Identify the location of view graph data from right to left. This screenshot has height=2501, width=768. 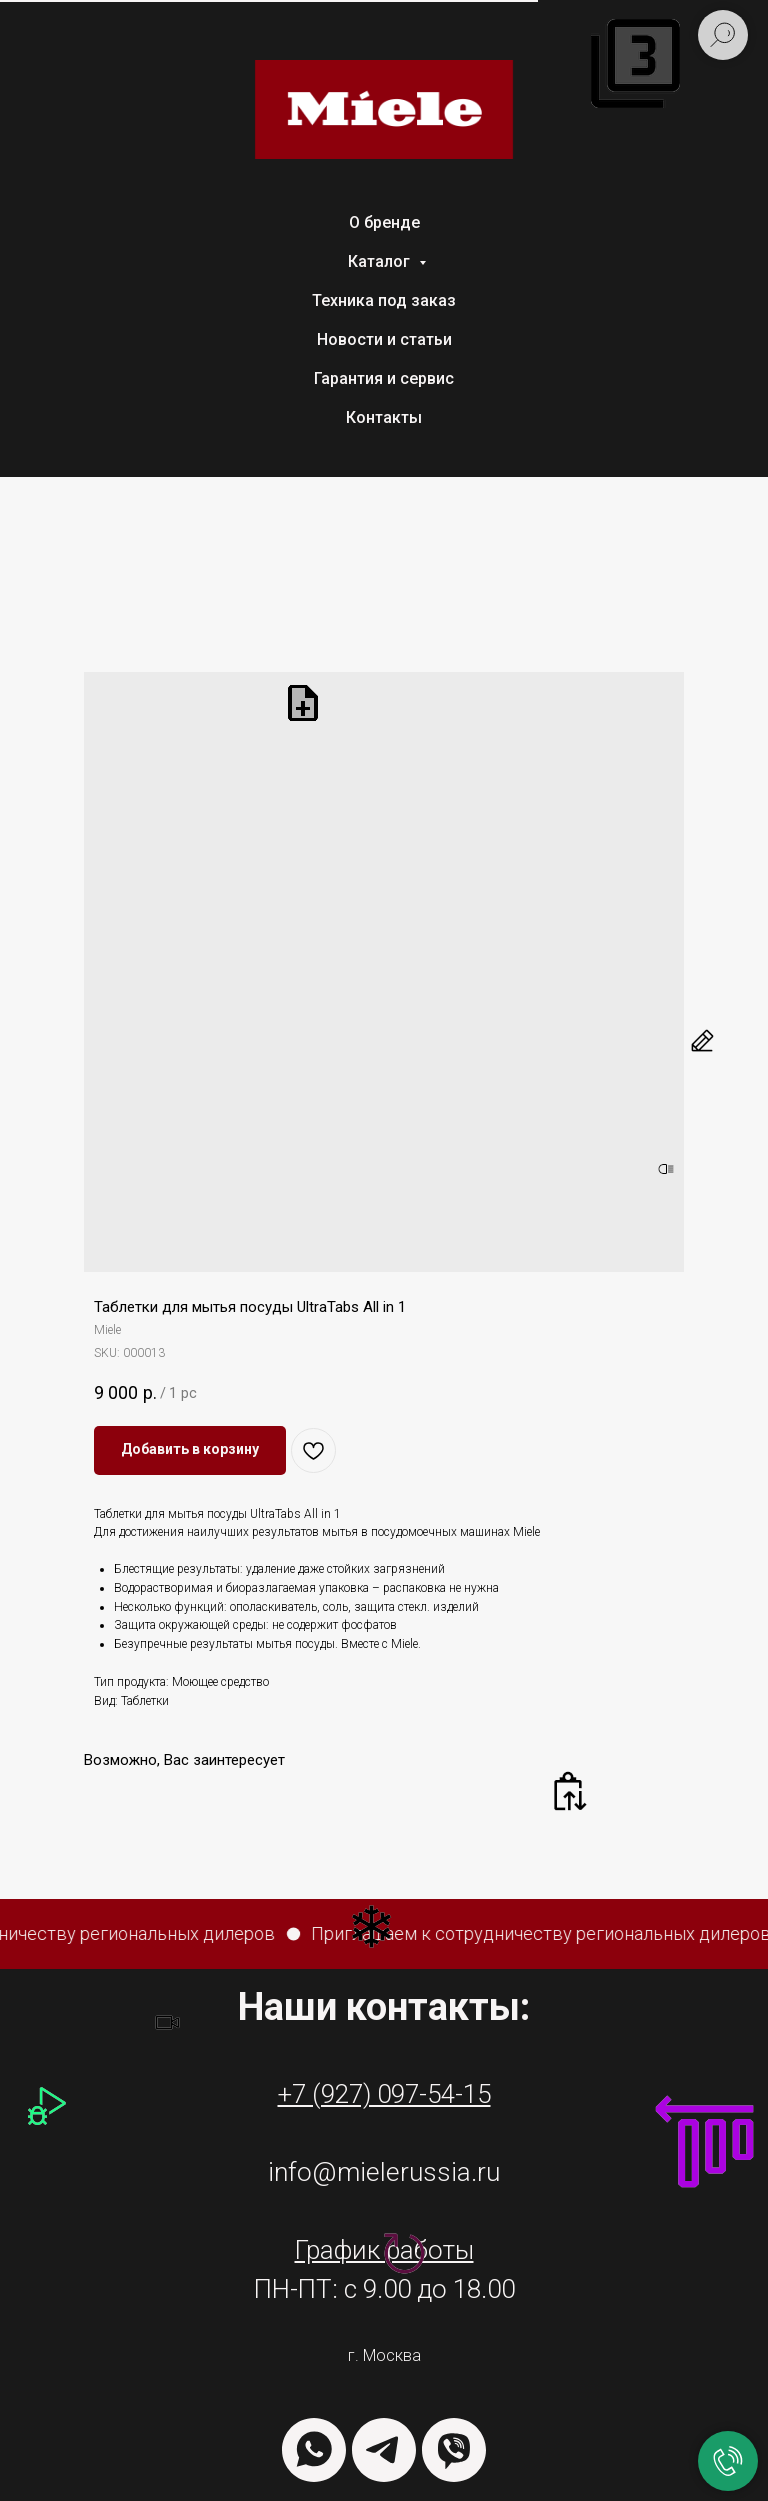
(705, 2139).